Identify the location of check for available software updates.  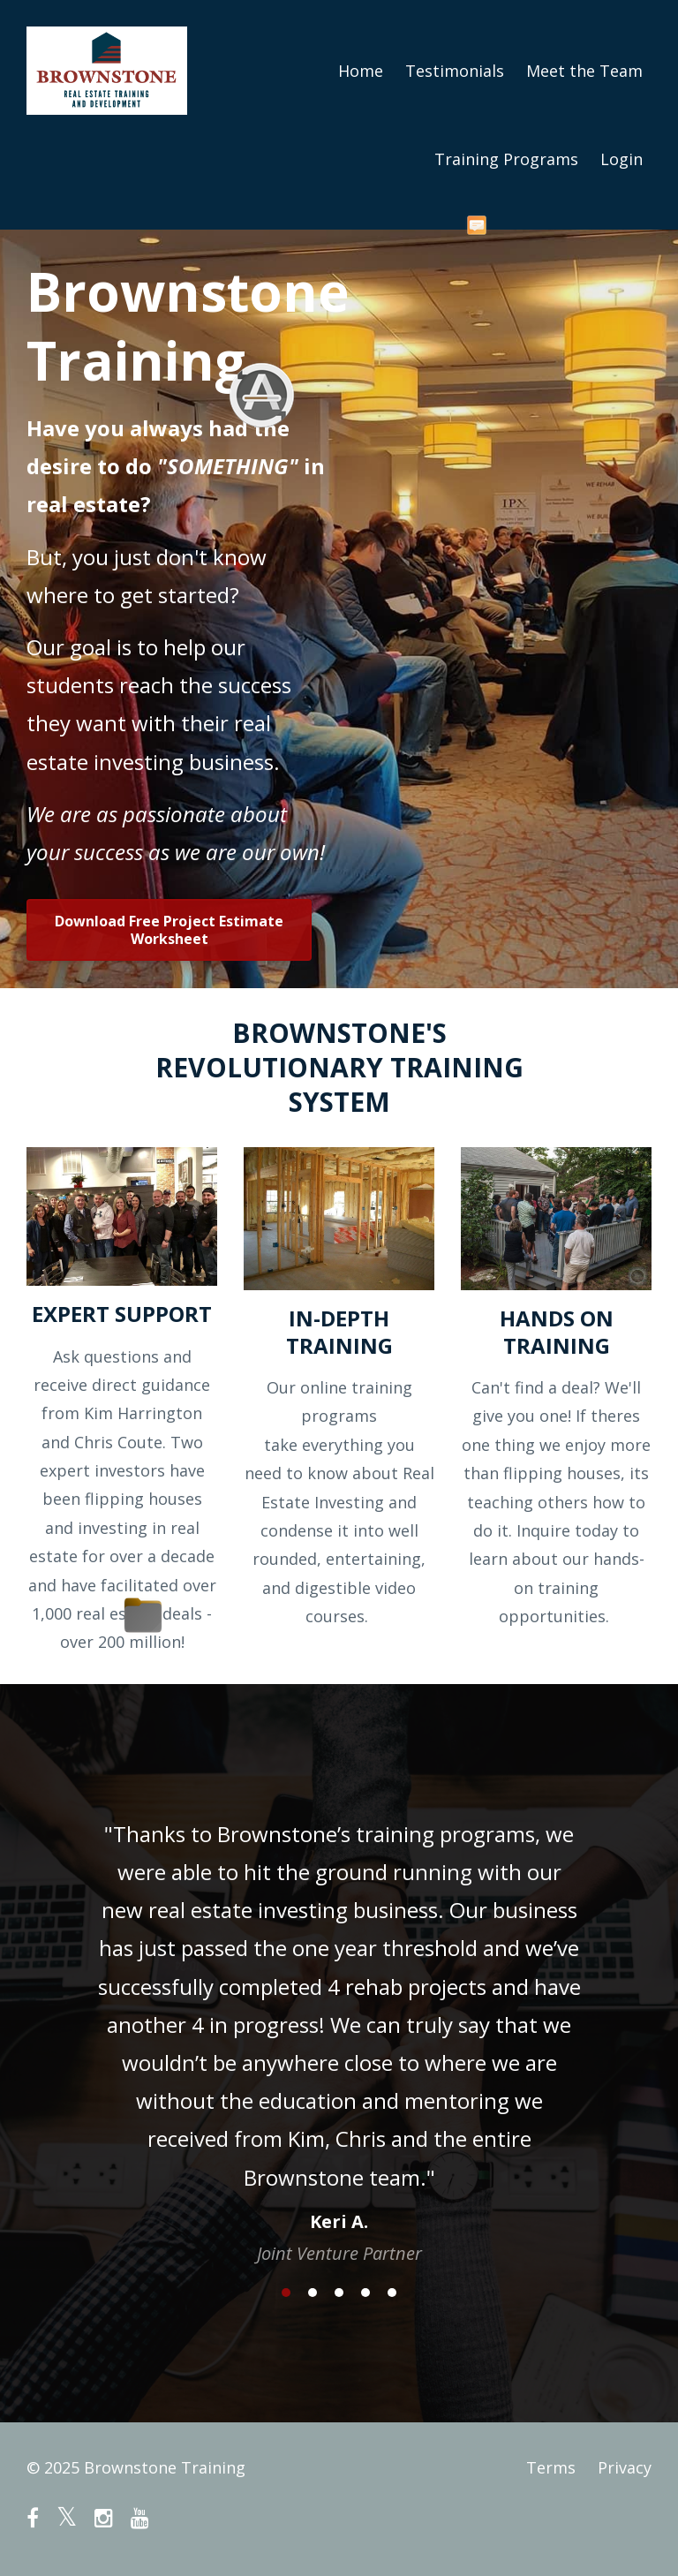
(261, 395).